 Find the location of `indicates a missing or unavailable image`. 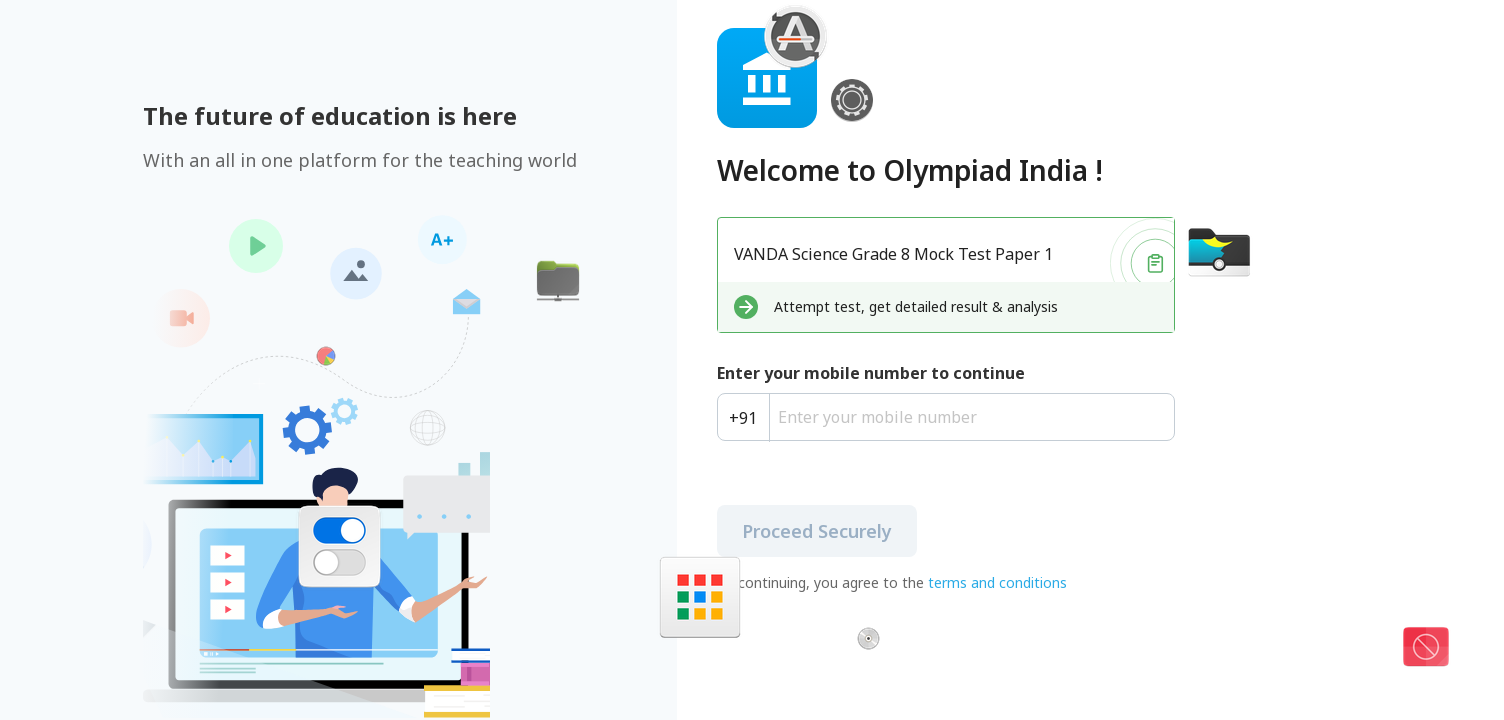

indicates a missing or unavailable image is located at coordinates (1426, 645).